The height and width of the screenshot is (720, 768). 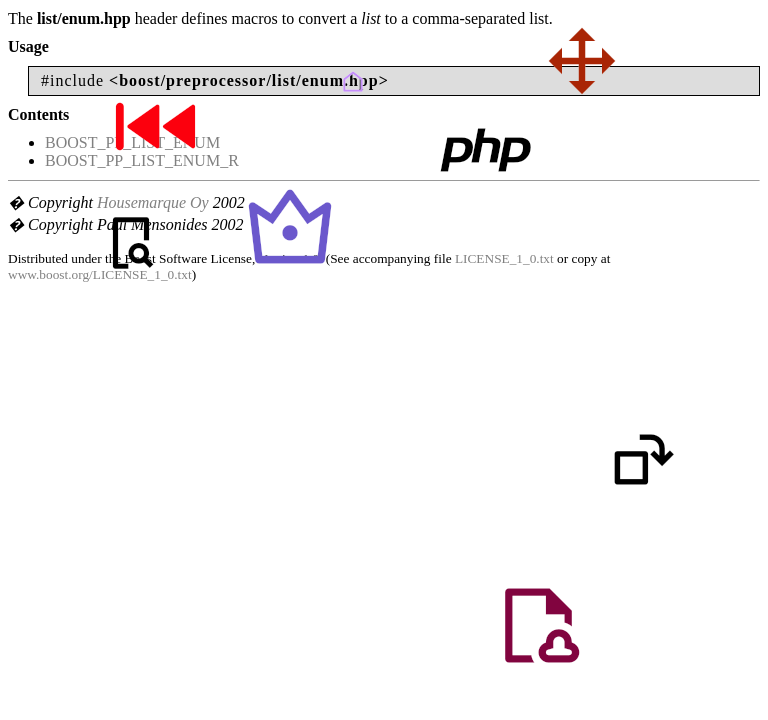 What do you see at coordinates (353, 82) in the screenshot?
I see `navigate to home screen` at bounding box center [353, 82].